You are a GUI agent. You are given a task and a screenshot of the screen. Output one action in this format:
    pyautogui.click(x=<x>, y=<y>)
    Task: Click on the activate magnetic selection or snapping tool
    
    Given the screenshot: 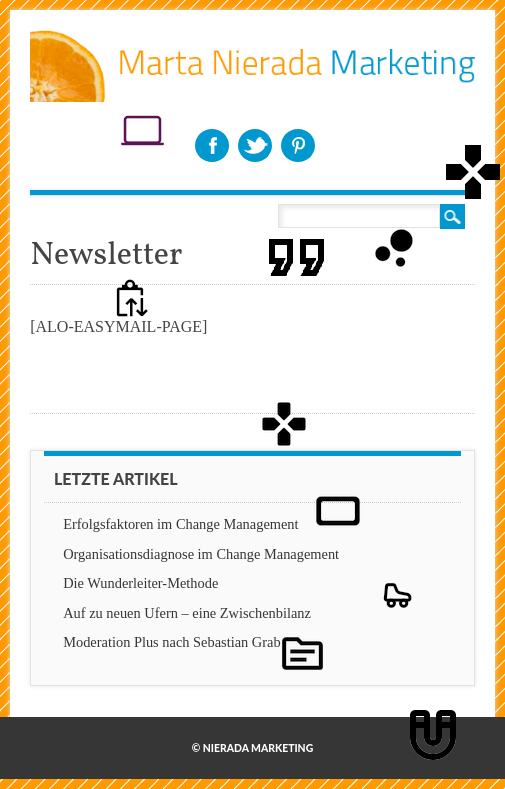 What is the action you would take?
    pyautogui.click(x=433, y=733)
    